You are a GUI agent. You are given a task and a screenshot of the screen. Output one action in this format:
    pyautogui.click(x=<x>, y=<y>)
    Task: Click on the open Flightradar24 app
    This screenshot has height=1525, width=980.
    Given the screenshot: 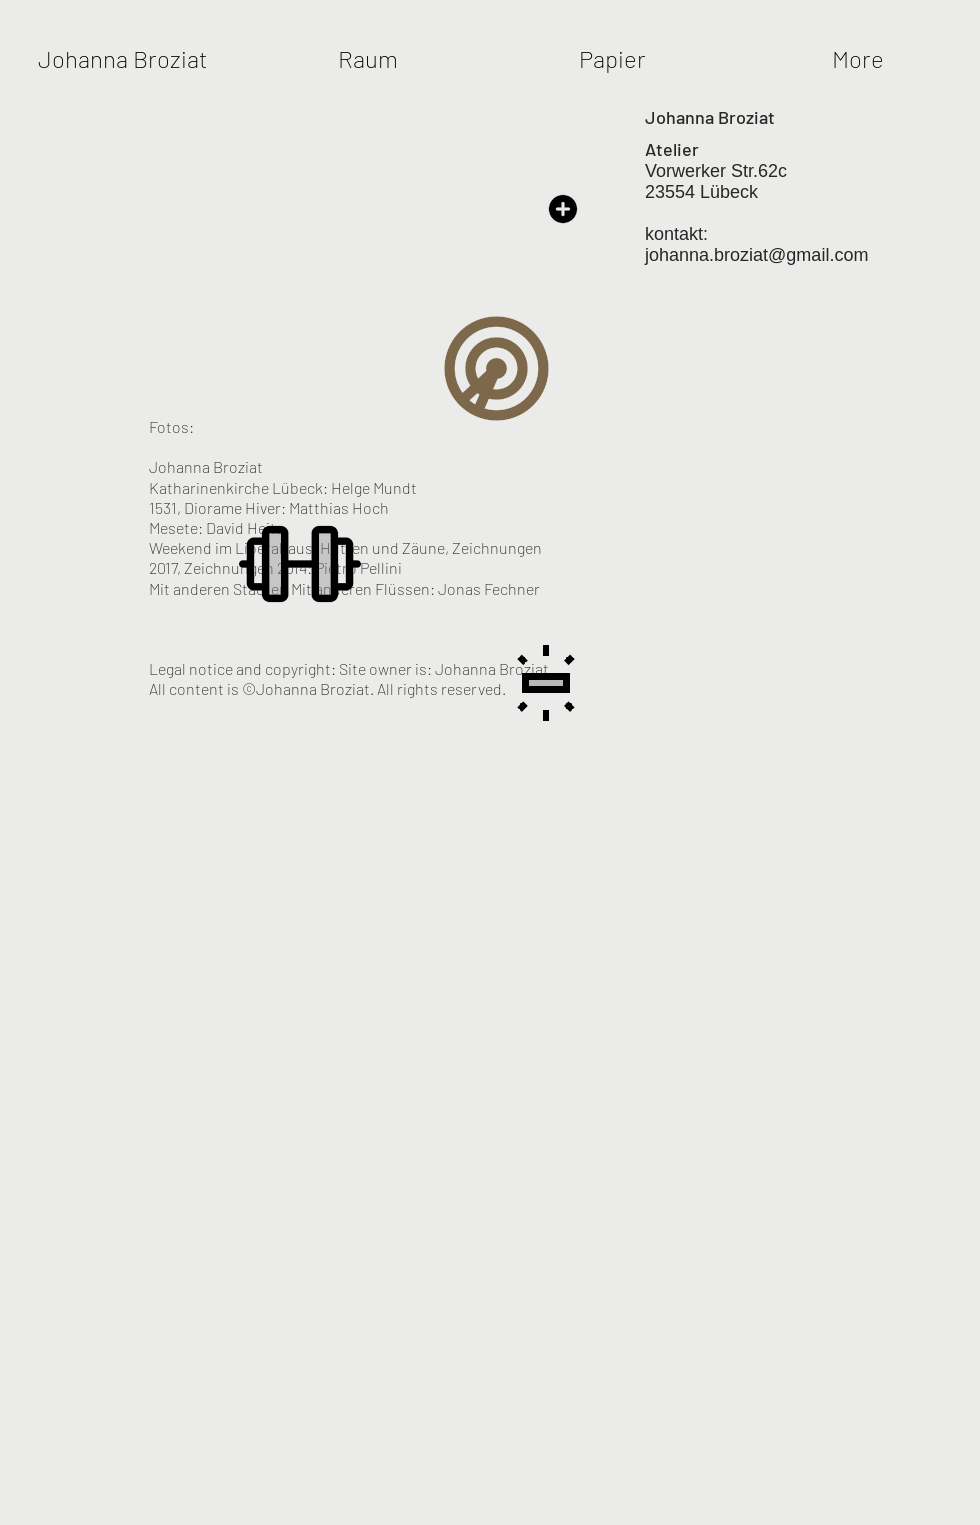 What is the action you would take?
    pyautogui.click(x=496, y=368)
    